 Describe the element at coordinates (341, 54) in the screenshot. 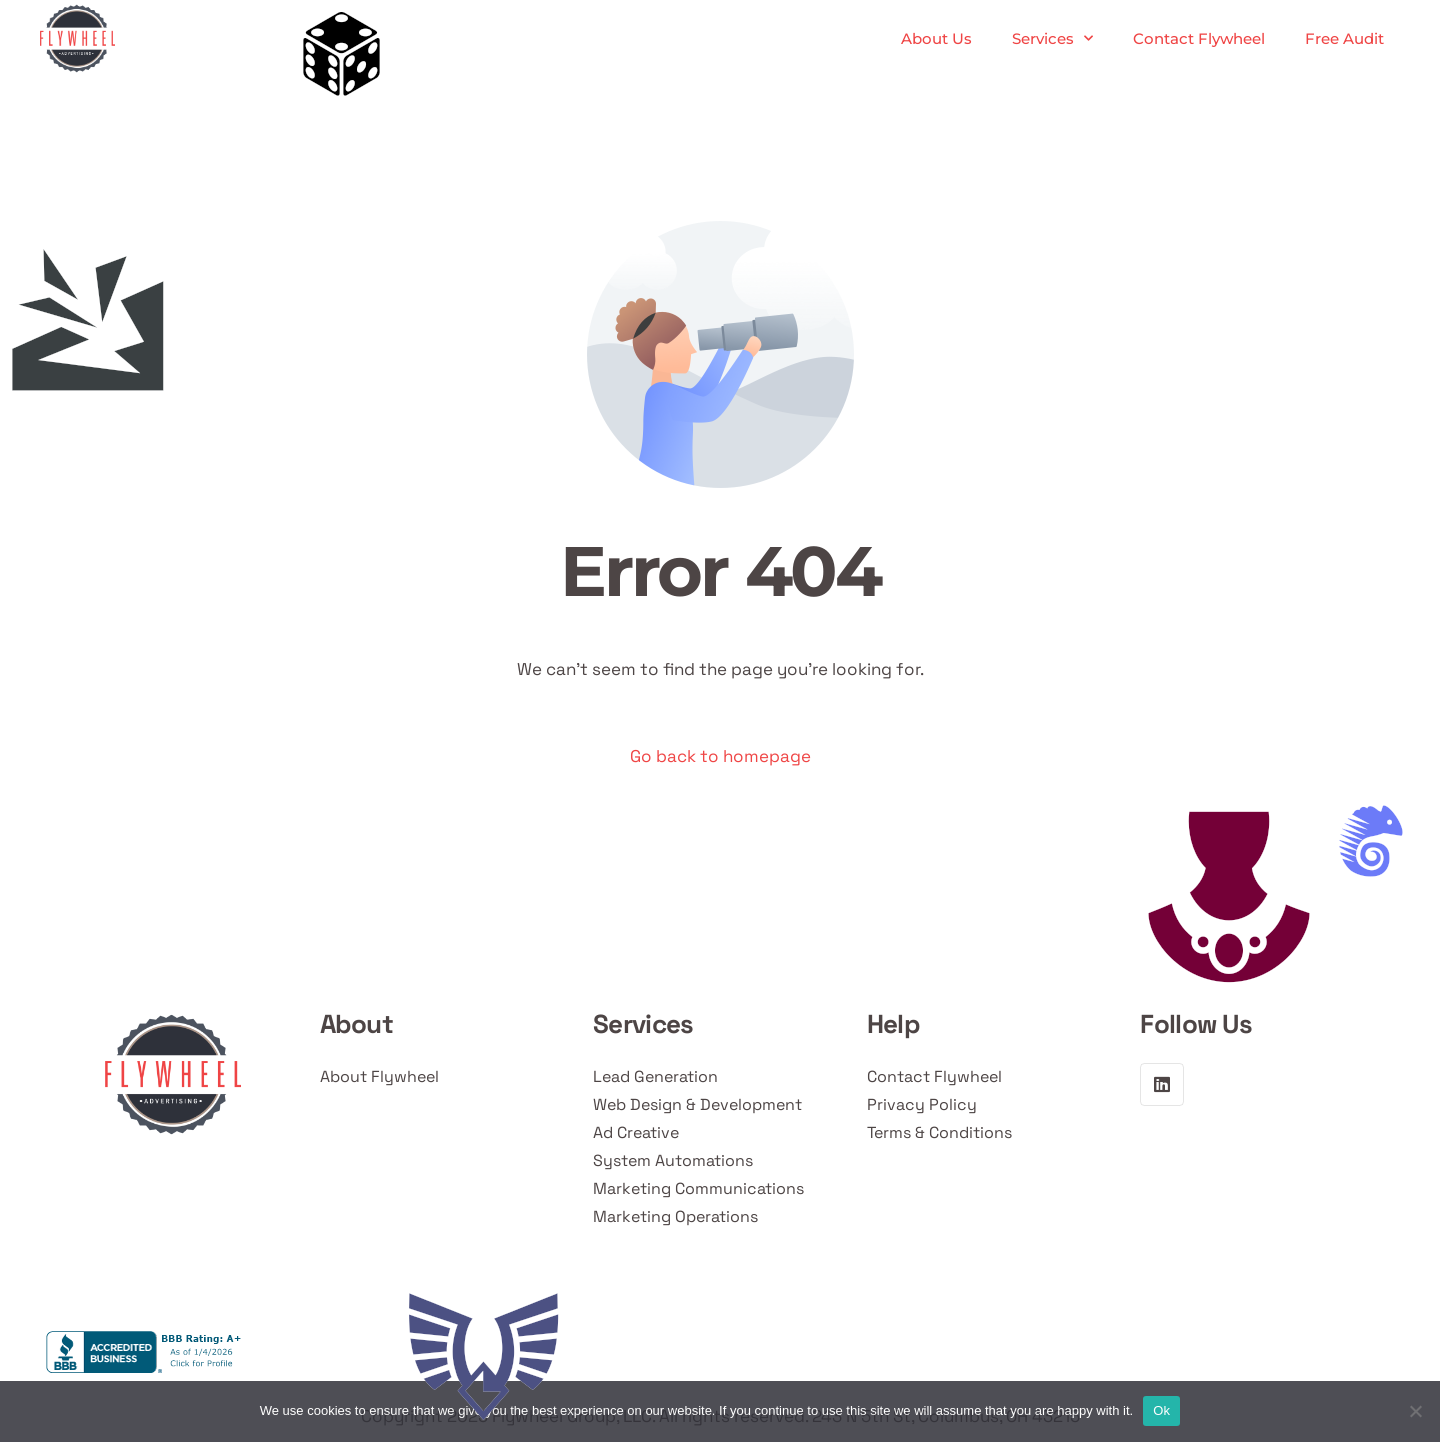

I see `roll the dice or randomize` at that location.